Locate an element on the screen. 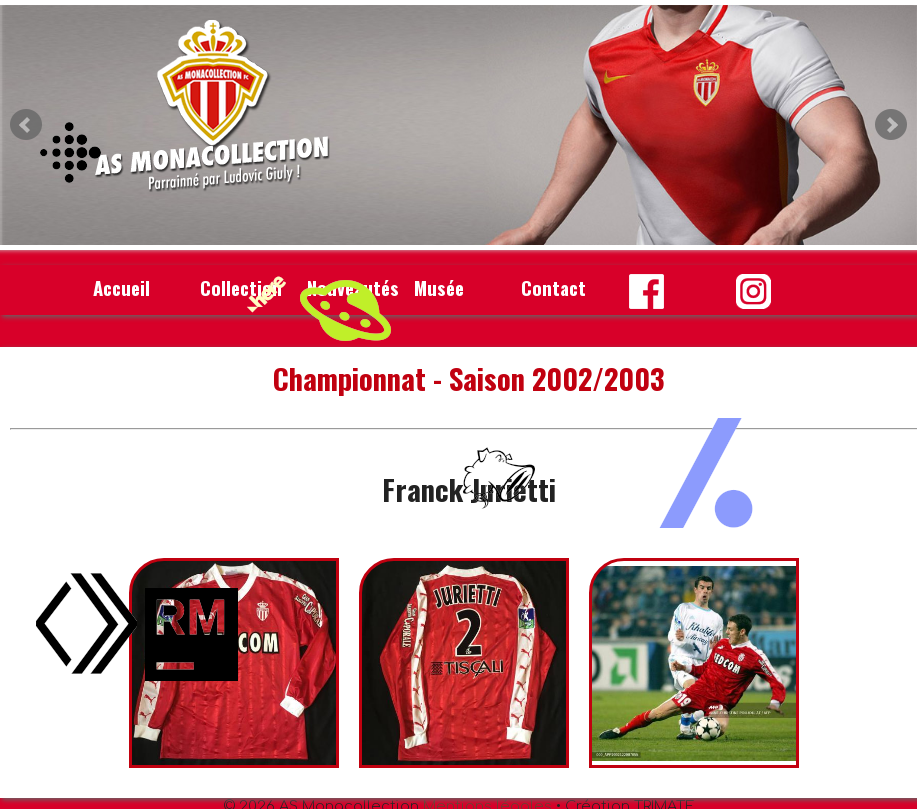 Image resolution: width=917 pixels, height=809 pixels. visit slashdot news website is located at coordinates (706, 473).